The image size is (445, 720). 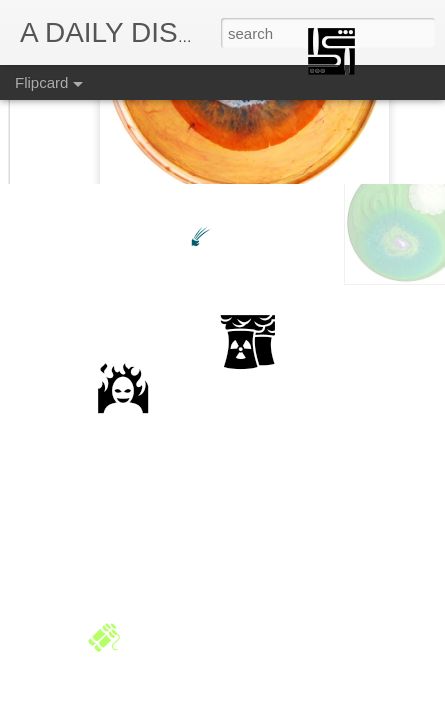 I want to click on nuclear power plant facility icon, so click(x=248, y=342).